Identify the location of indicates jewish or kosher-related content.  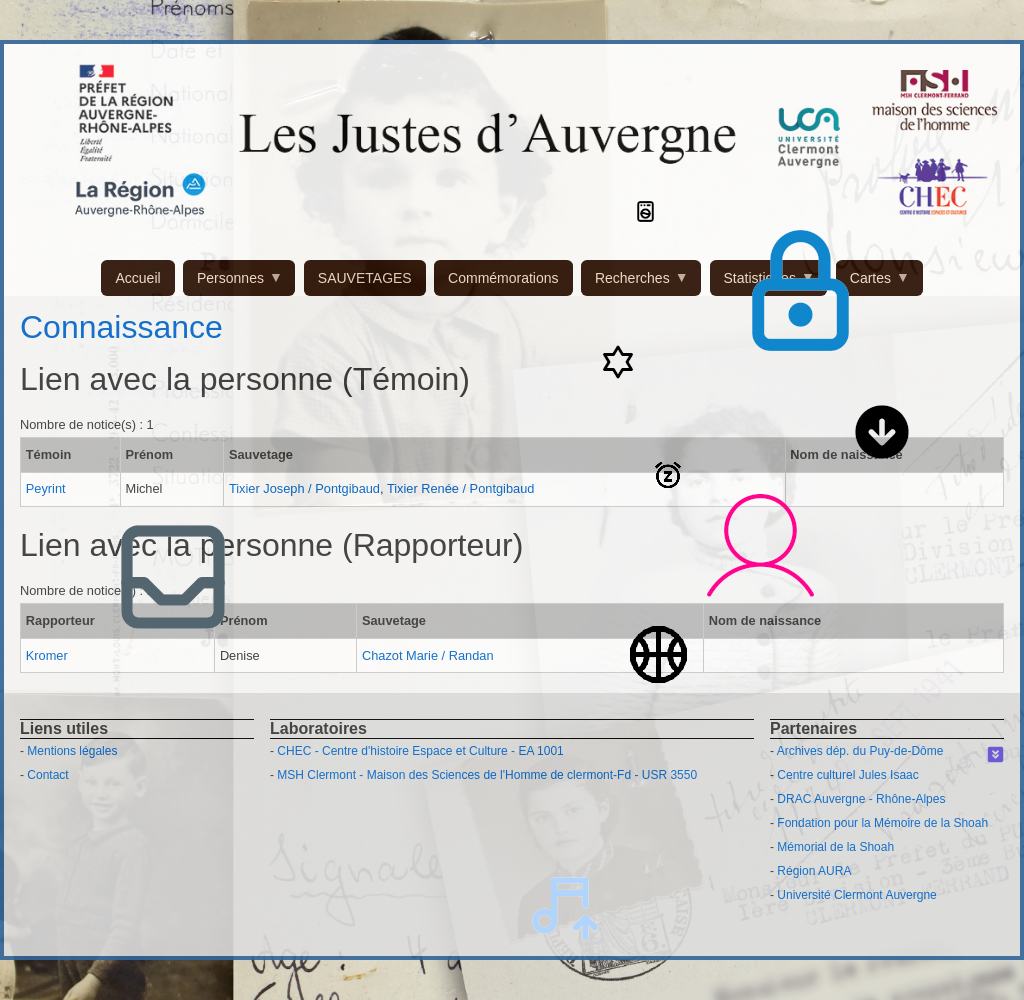
(618, 362).